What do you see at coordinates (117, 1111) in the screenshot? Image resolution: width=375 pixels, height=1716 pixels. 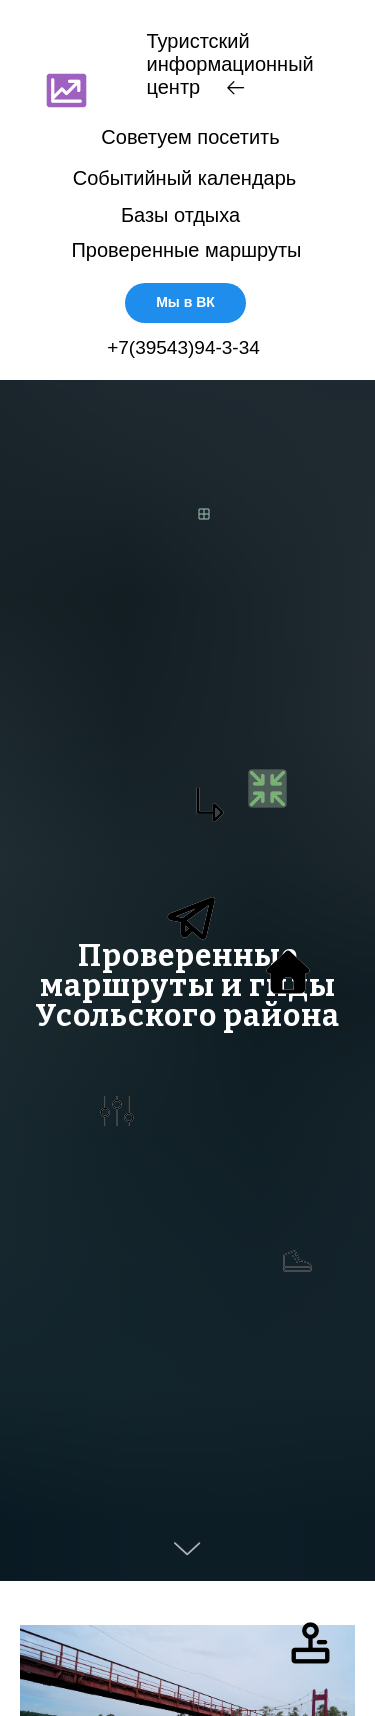 I see `adjust settings or preferences` at bounding box center [117, 1111].